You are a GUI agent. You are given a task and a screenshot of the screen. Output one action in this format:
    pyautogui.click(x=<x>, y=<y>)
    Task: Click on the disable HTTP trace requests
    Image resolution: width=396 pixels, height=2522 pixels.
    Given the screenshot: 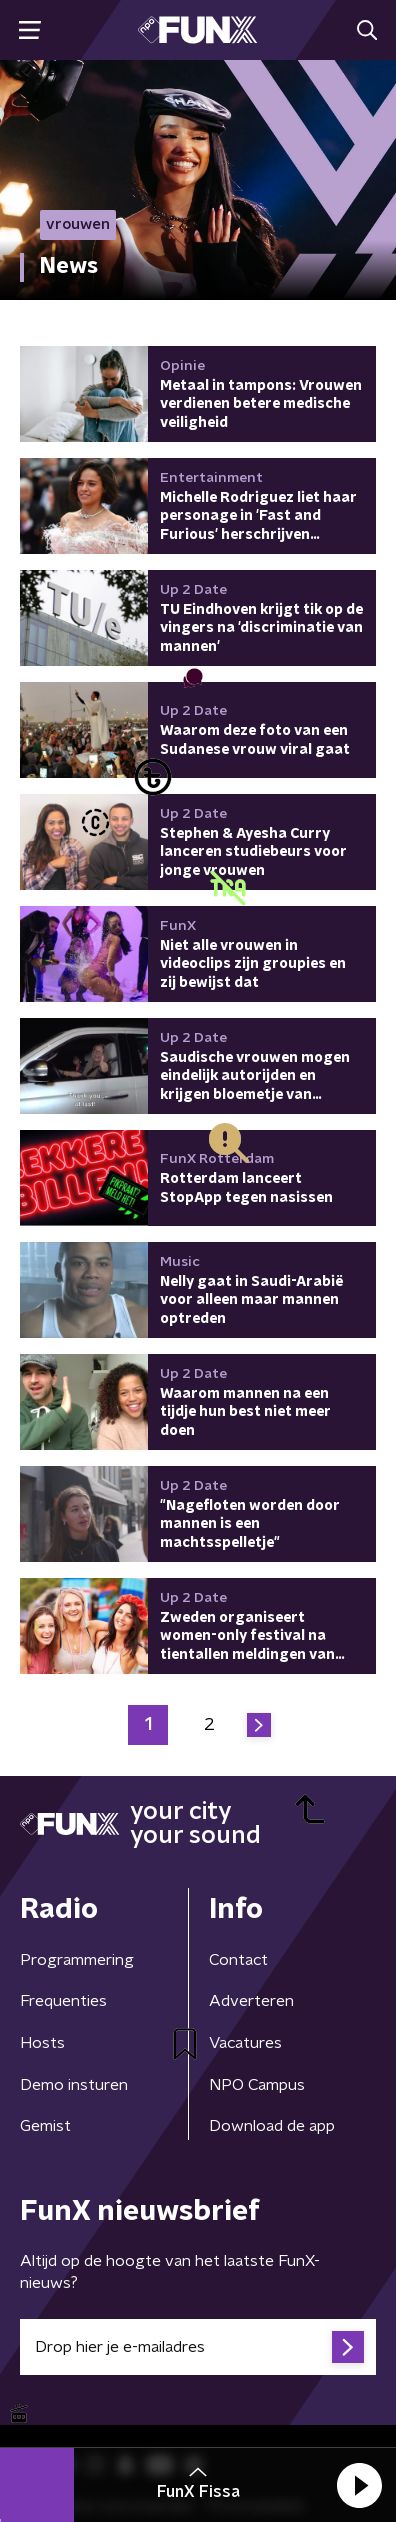 What is the action you would take?
    pyautogui.click(x=228, y=888)
    